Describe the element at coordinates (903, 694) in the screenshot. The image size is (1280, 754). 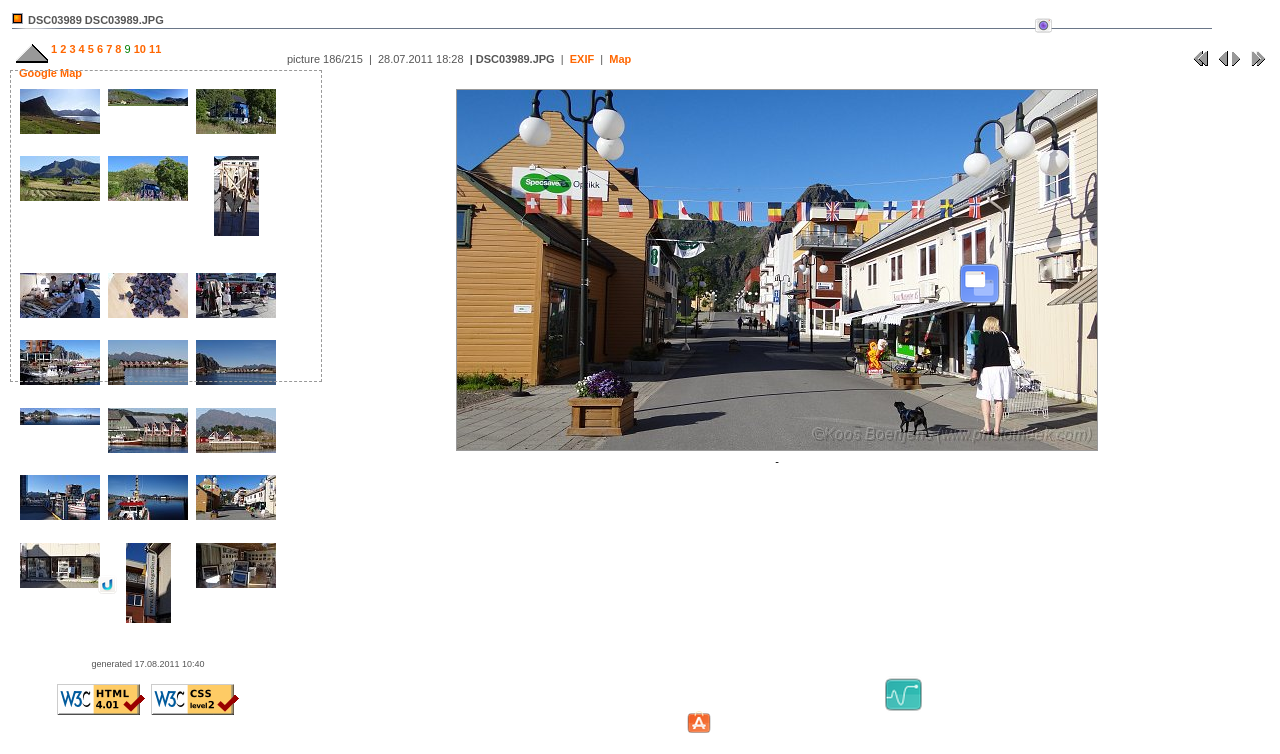
I see `open system resource usage monitor` at that location.